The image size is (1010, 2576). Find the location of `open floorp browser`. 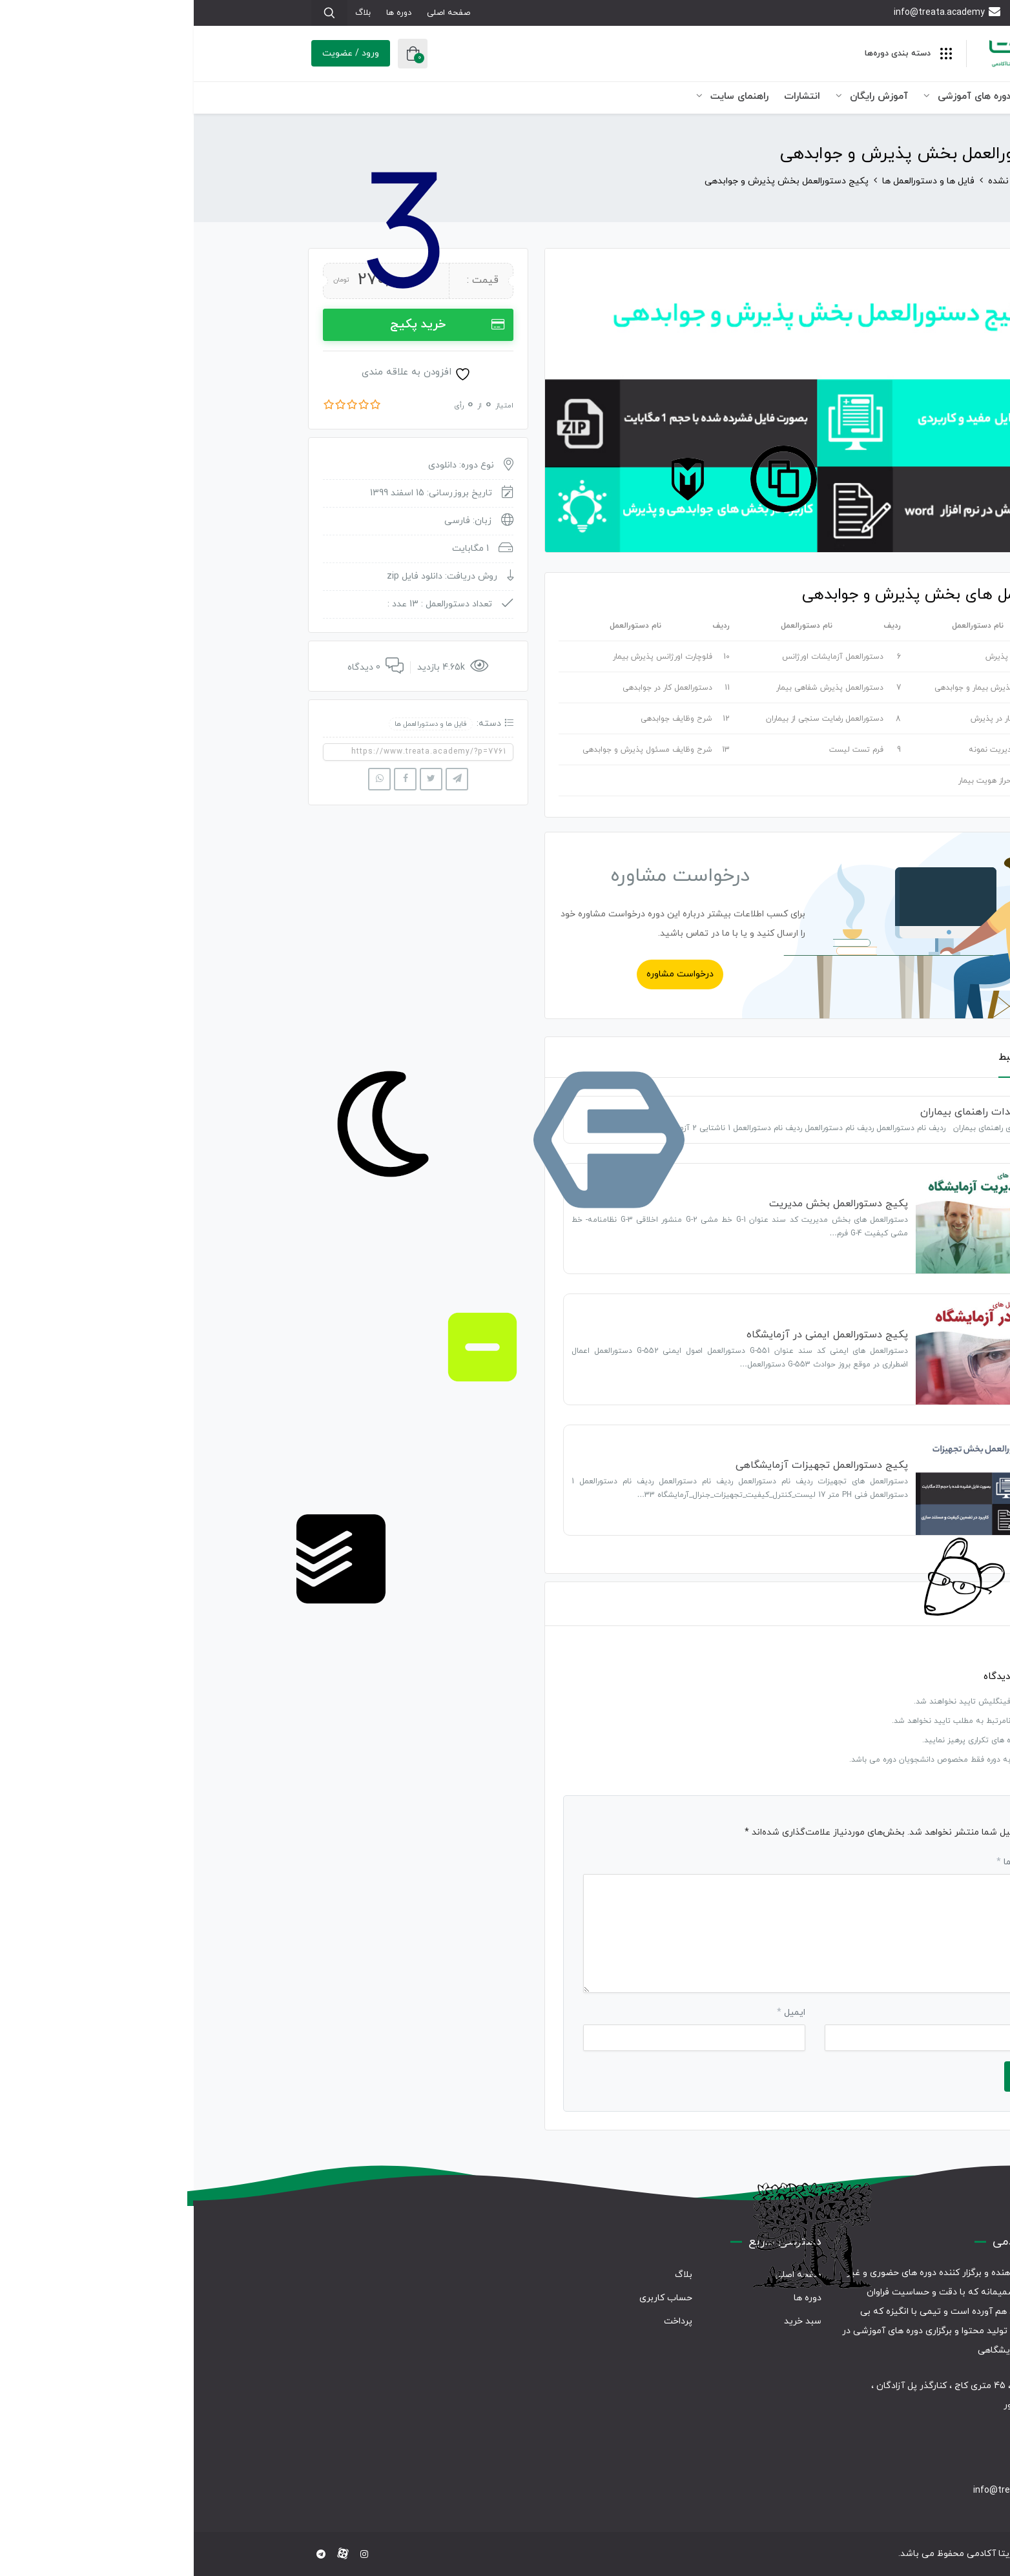

open floorp browser is located at coordinates (609, 1140).